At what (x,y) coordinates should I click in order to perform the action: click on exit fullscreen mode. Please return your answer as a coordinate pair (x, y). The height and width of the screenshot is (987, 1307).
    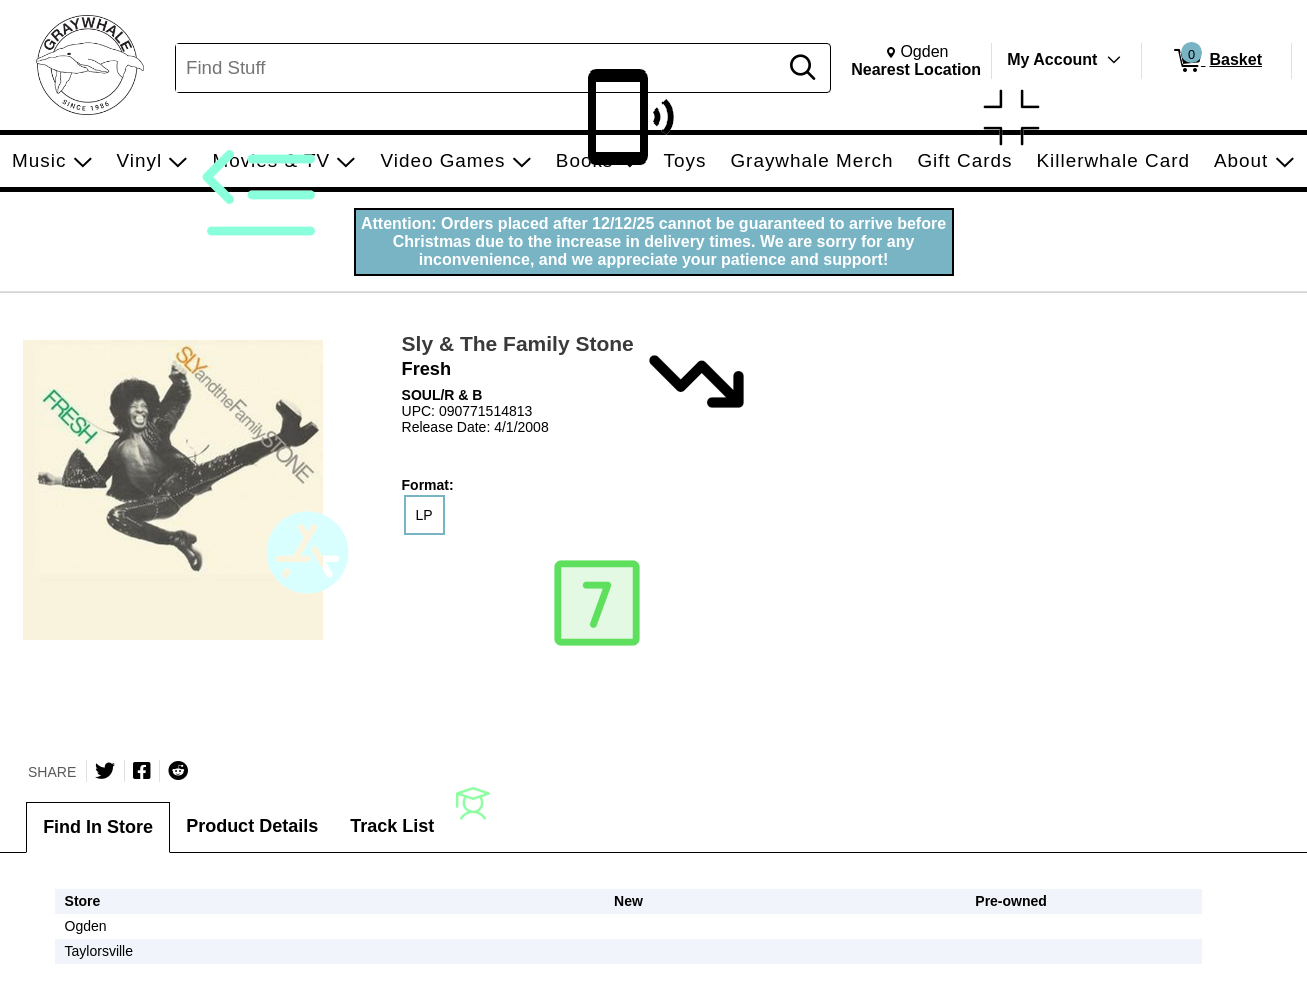
    Looking at the image, I should click on (1011, 117).